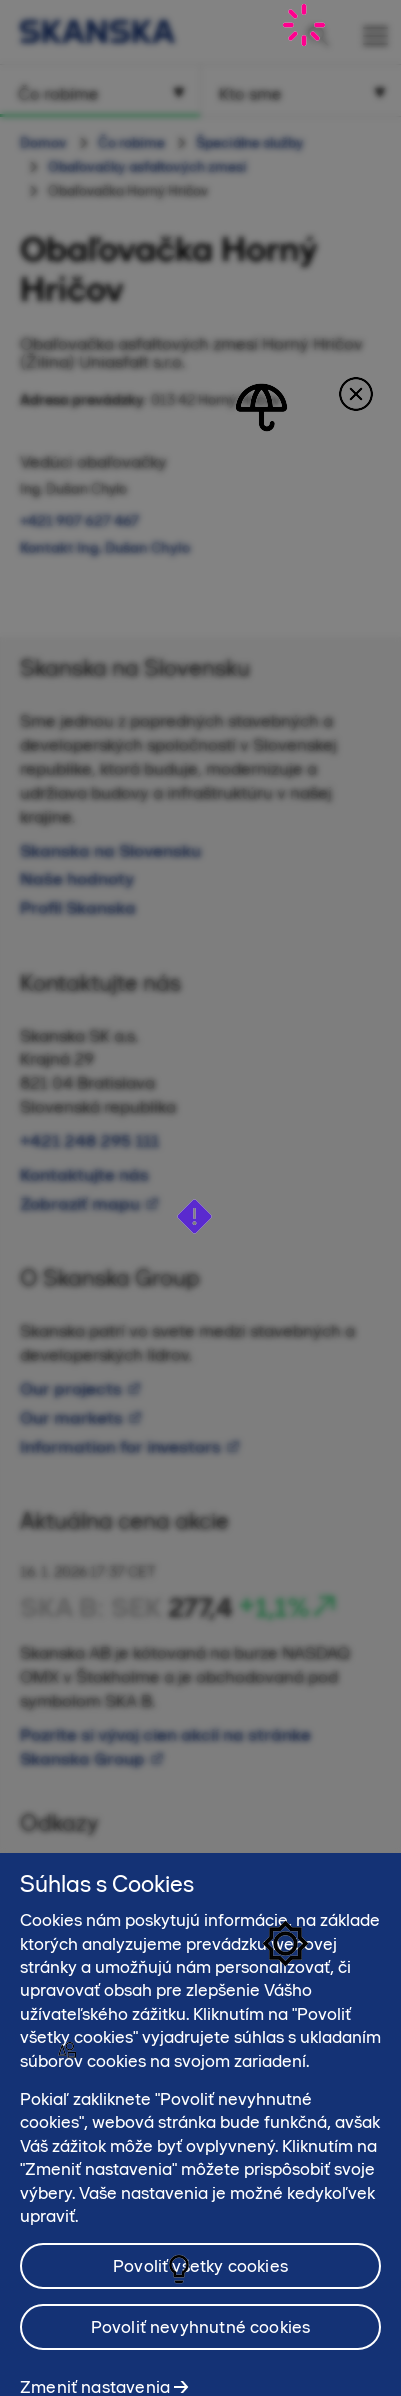 The height and width of the screenshot is (2396, 401). I want to click on view weather protection or rain forecast, so click(261, 407).